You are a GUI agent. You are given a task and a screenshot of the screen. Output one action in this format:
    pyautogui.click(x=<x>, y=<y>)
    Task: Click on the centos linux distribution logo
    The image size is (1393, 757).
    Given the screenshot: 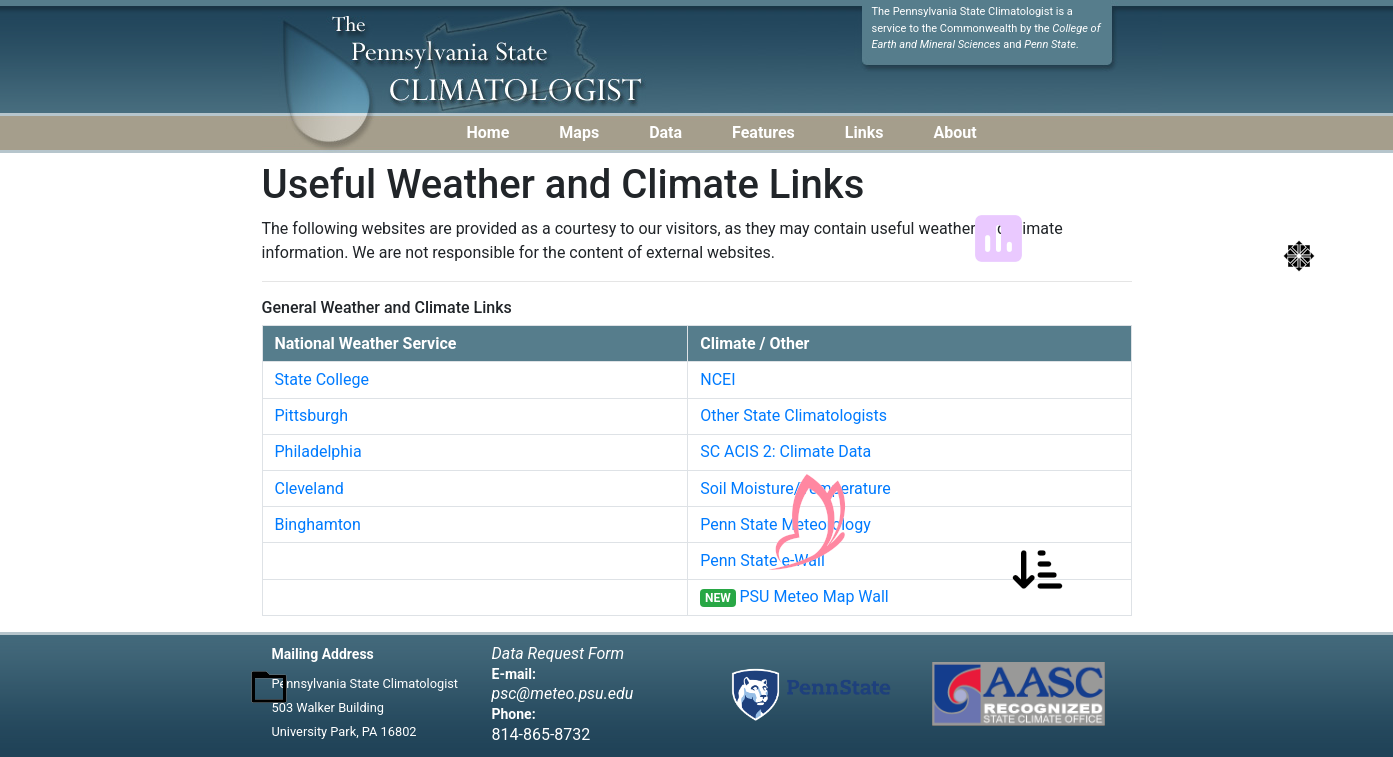 What is the action you would take?
    pyautogui.click(x=1299, y=256)
    